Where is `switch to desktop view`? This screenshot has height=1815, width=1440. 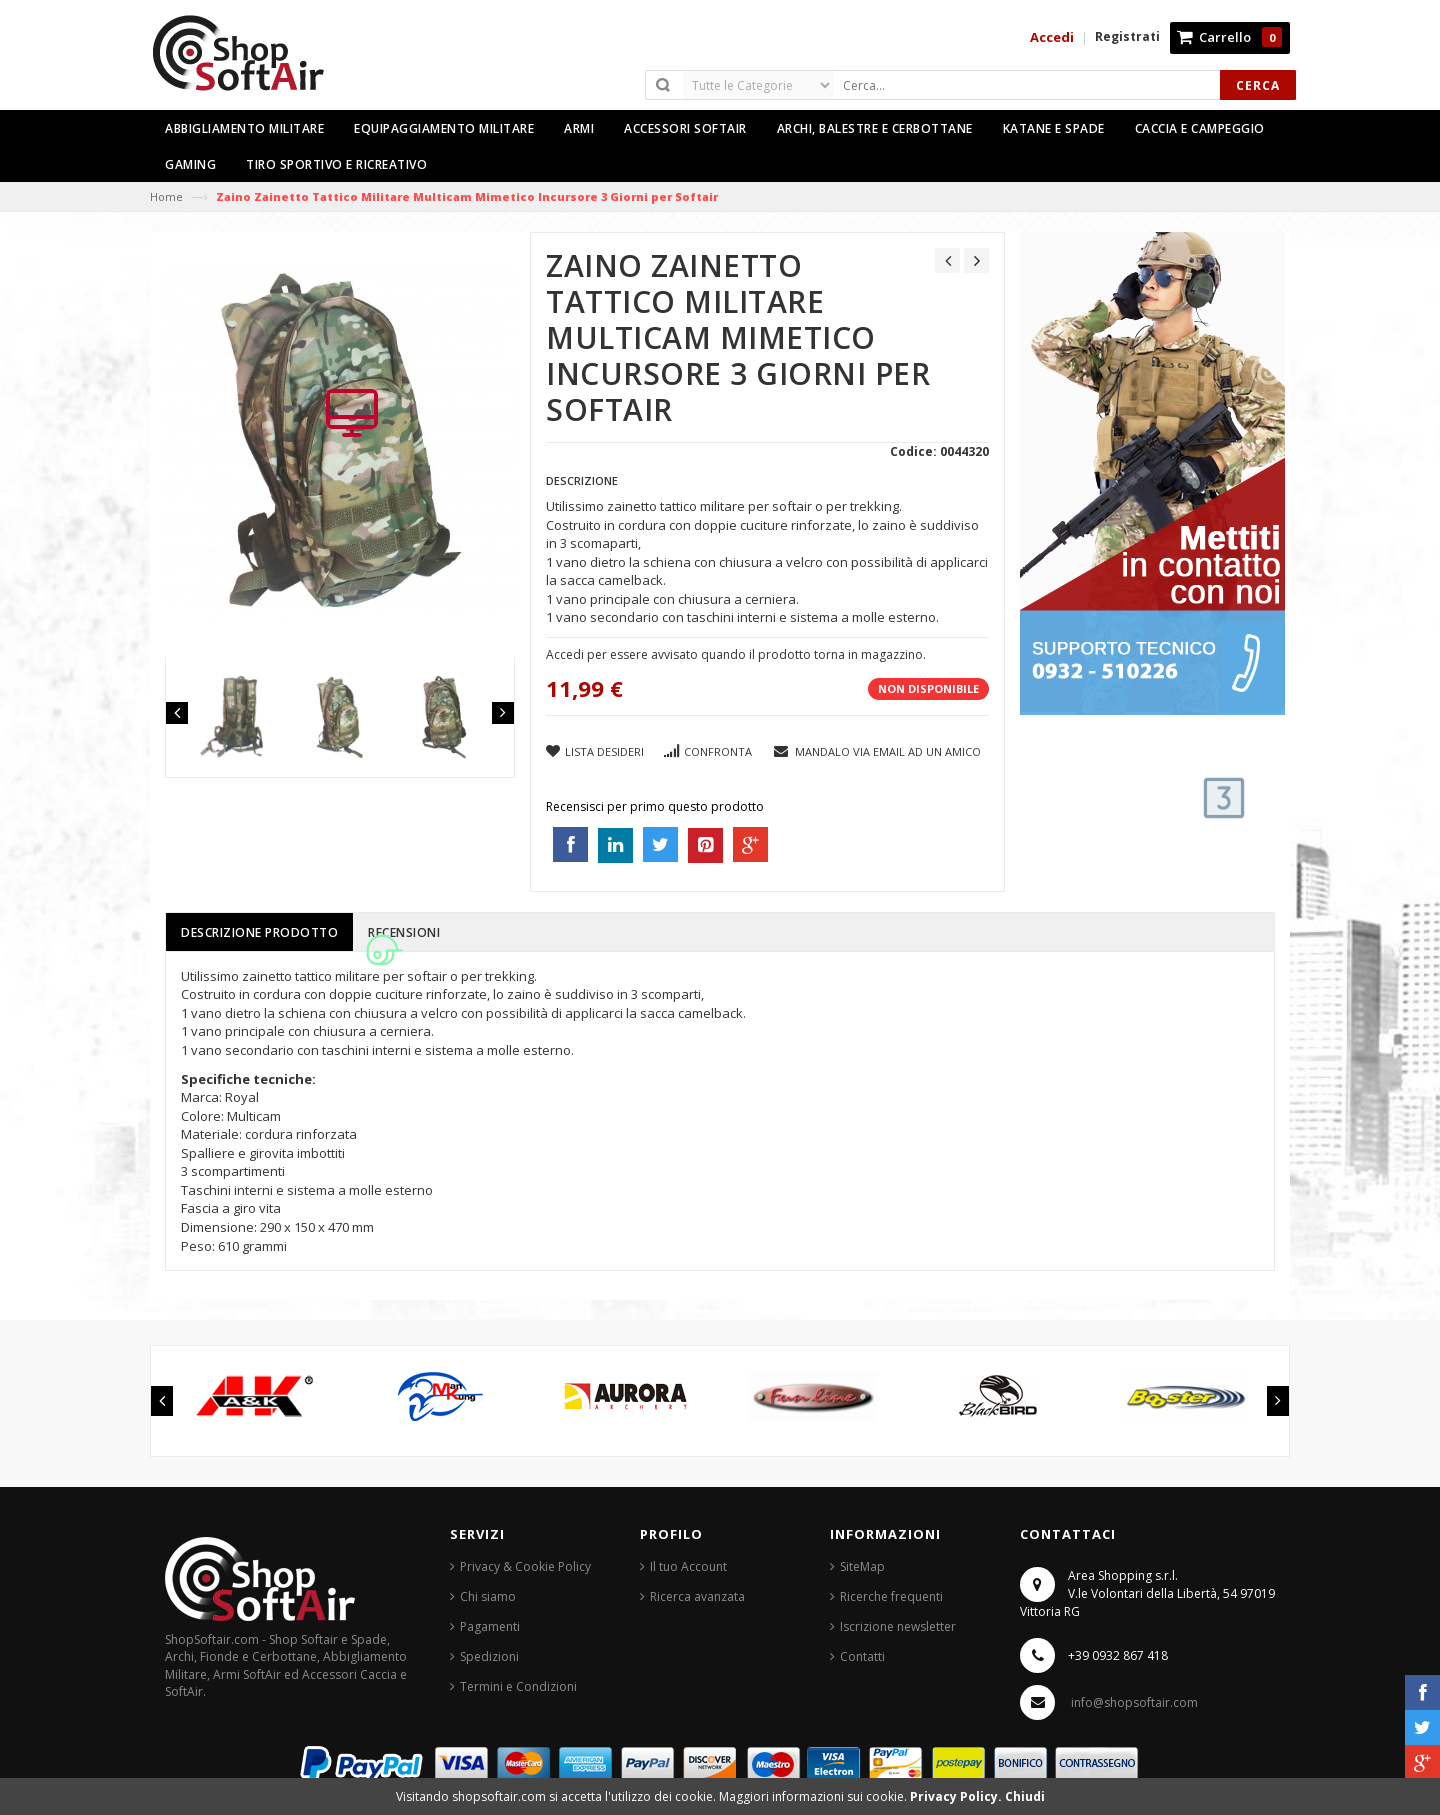
switch to desktop view is located at coordinates (352, 411).